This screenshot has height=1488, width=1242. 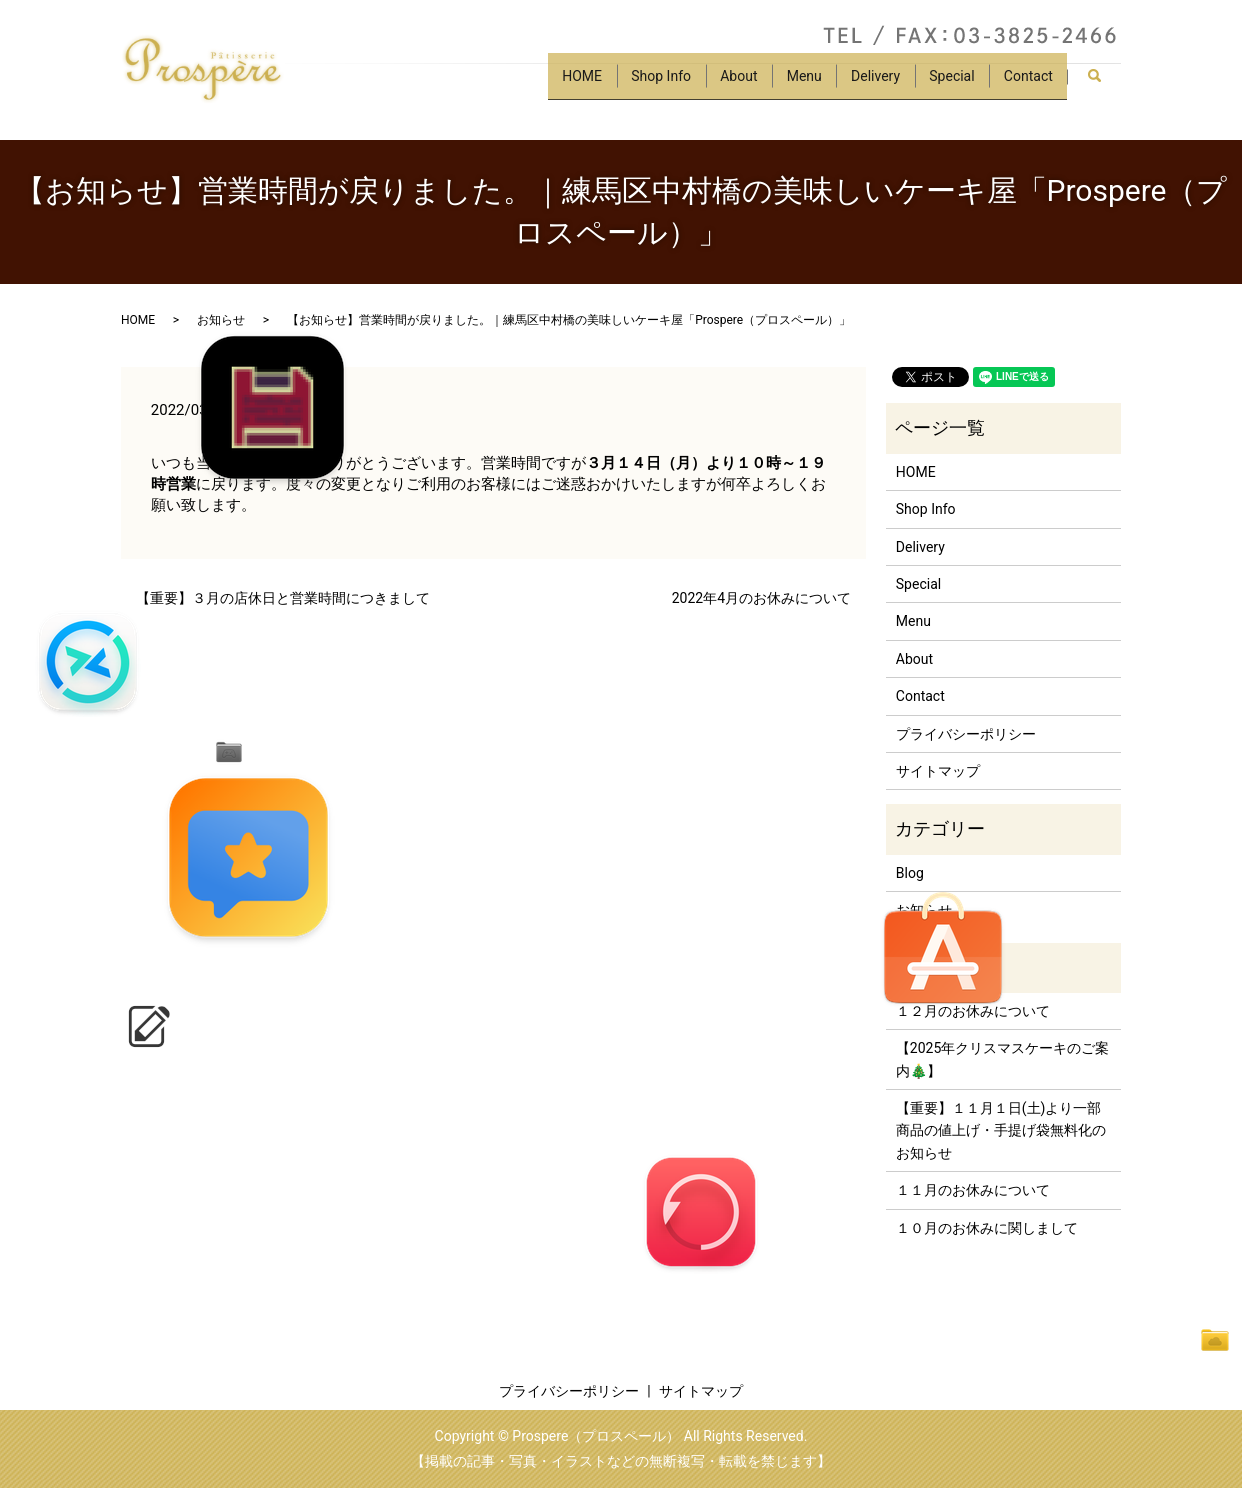 What do you see at coordinates (229, 752) in the screenshot?
I see `open your games folder` at bounding box center [229, 752].